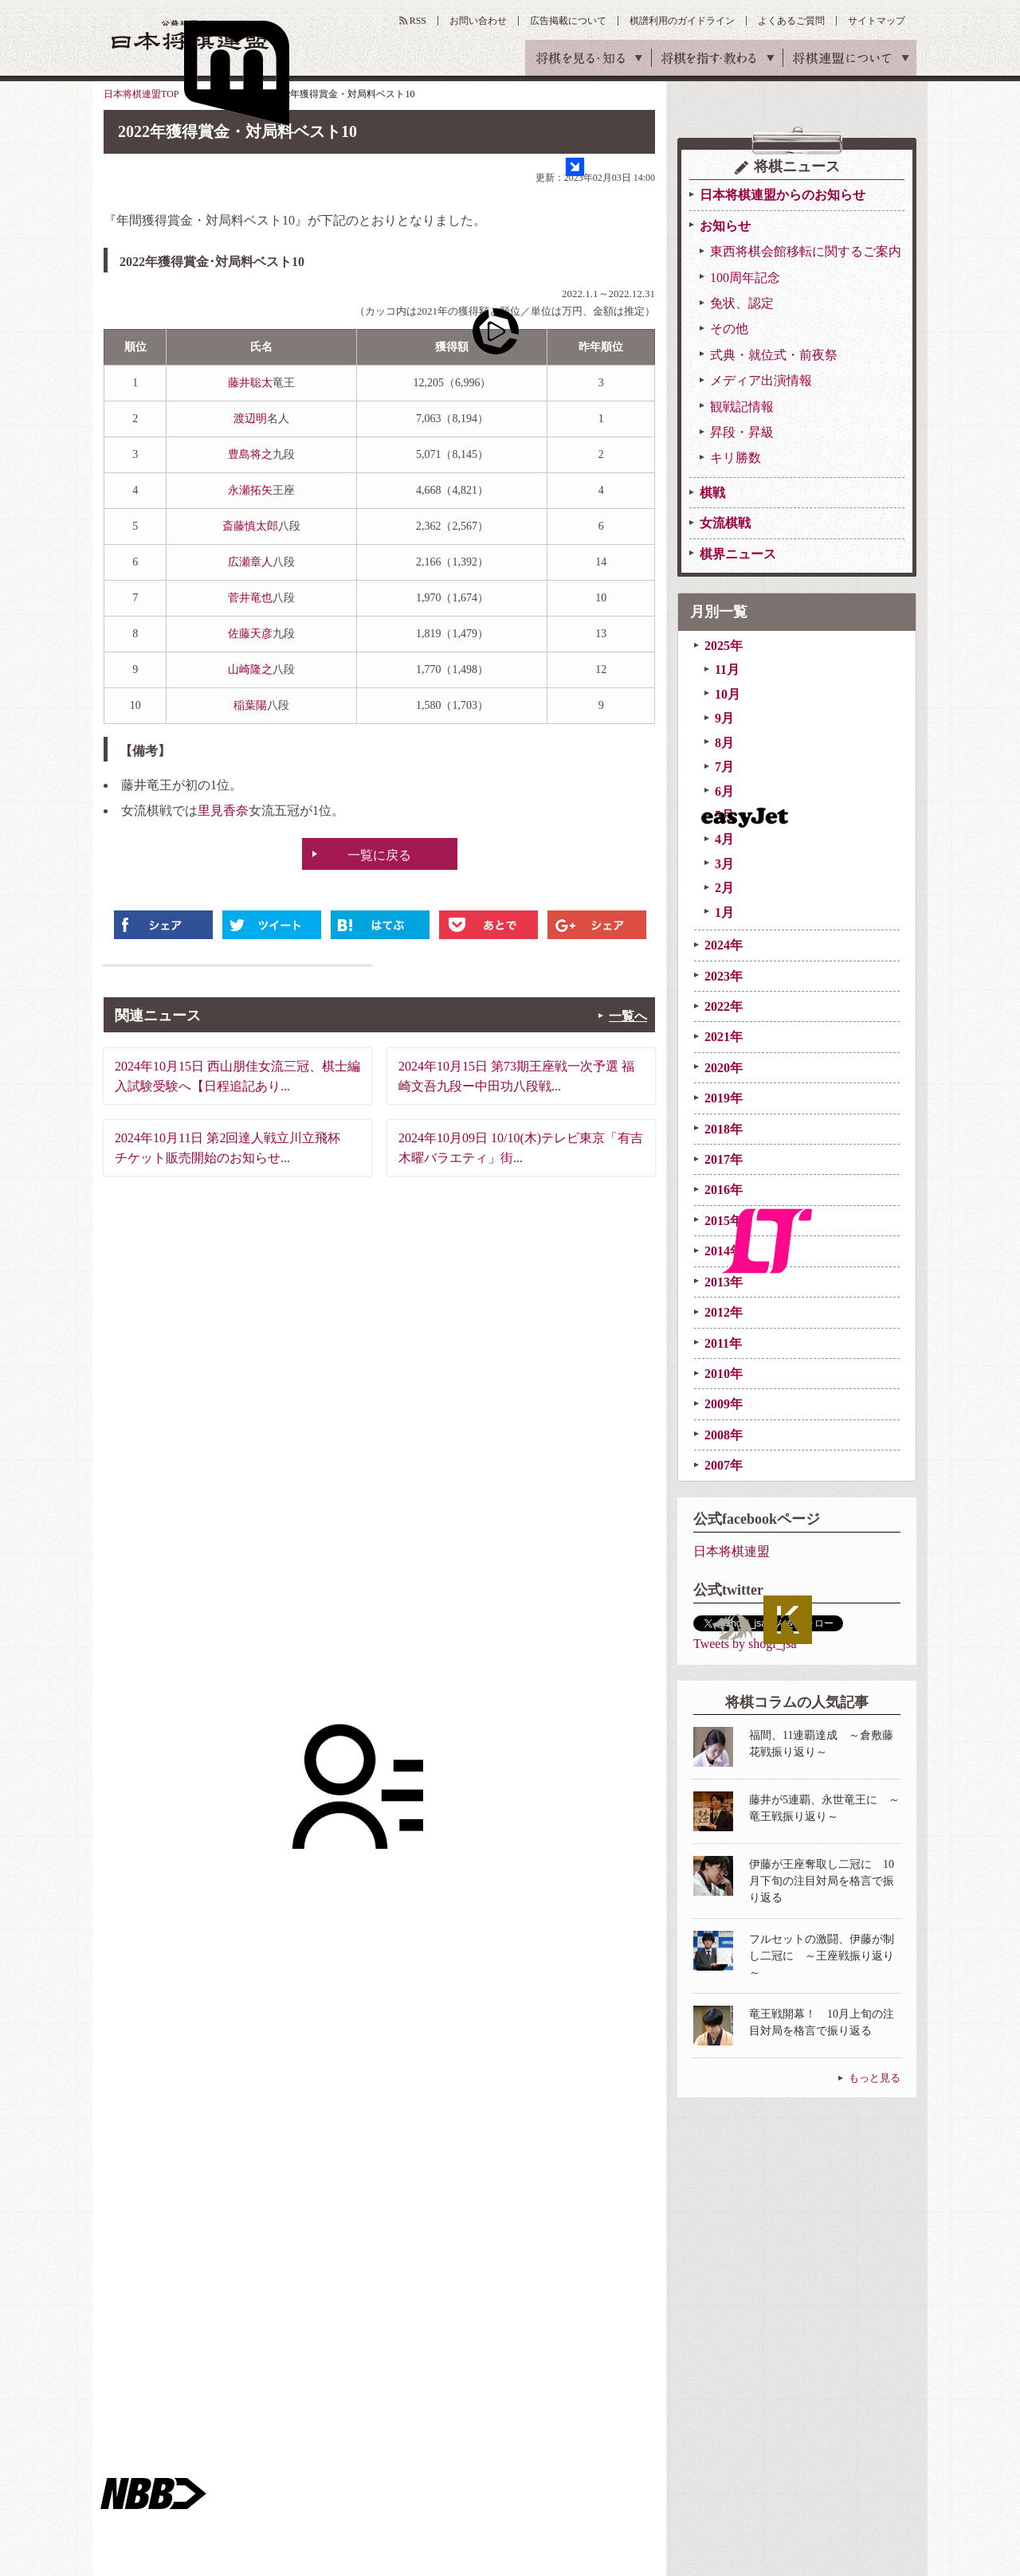 This screenshot has width=1020, height=2576. Describe the element at coordinates (237, 73) in the screenshot. I see `mail.com email service logo` at that location.